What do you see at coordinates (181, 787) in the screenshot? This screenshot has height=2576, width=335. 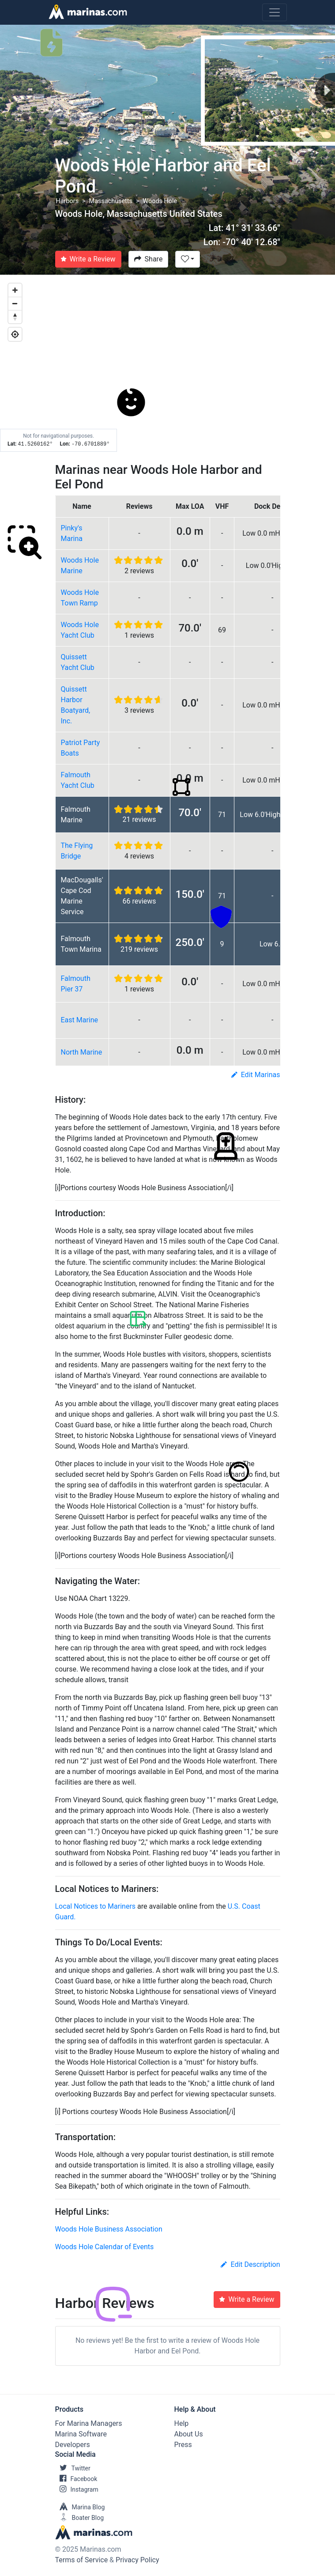 I see `access vector editing tools` at bounding box center [181, 787].